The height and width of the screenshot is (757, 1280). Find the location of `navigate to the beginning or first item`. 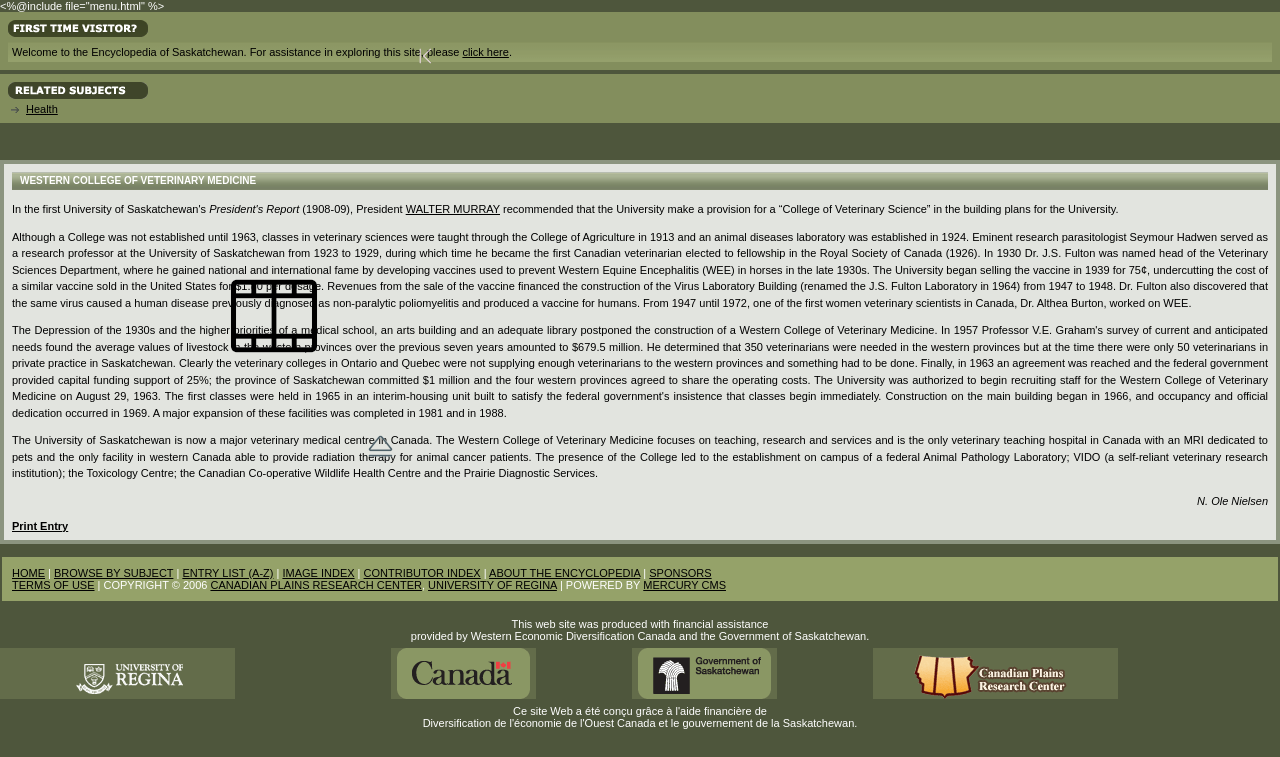

navigate to the beginning or first item is located at coordinates (425, 56).